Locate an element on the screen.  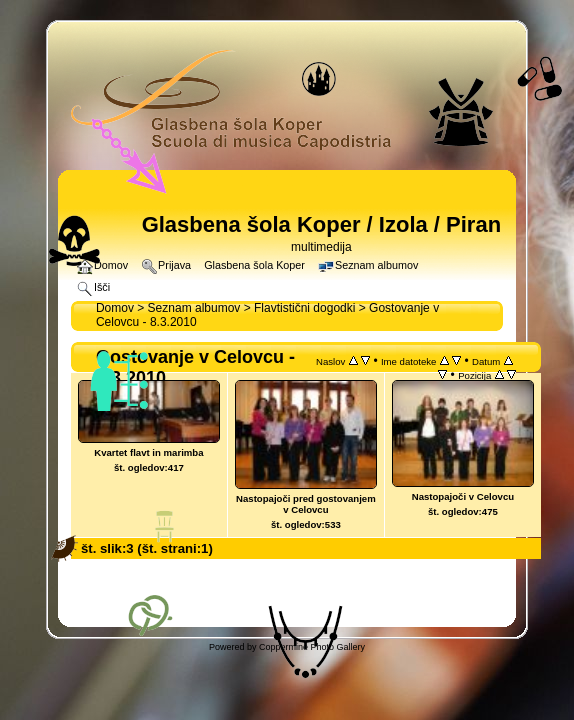
enemy or creature type indicator in a game interface is located at coordinates (74, 240).